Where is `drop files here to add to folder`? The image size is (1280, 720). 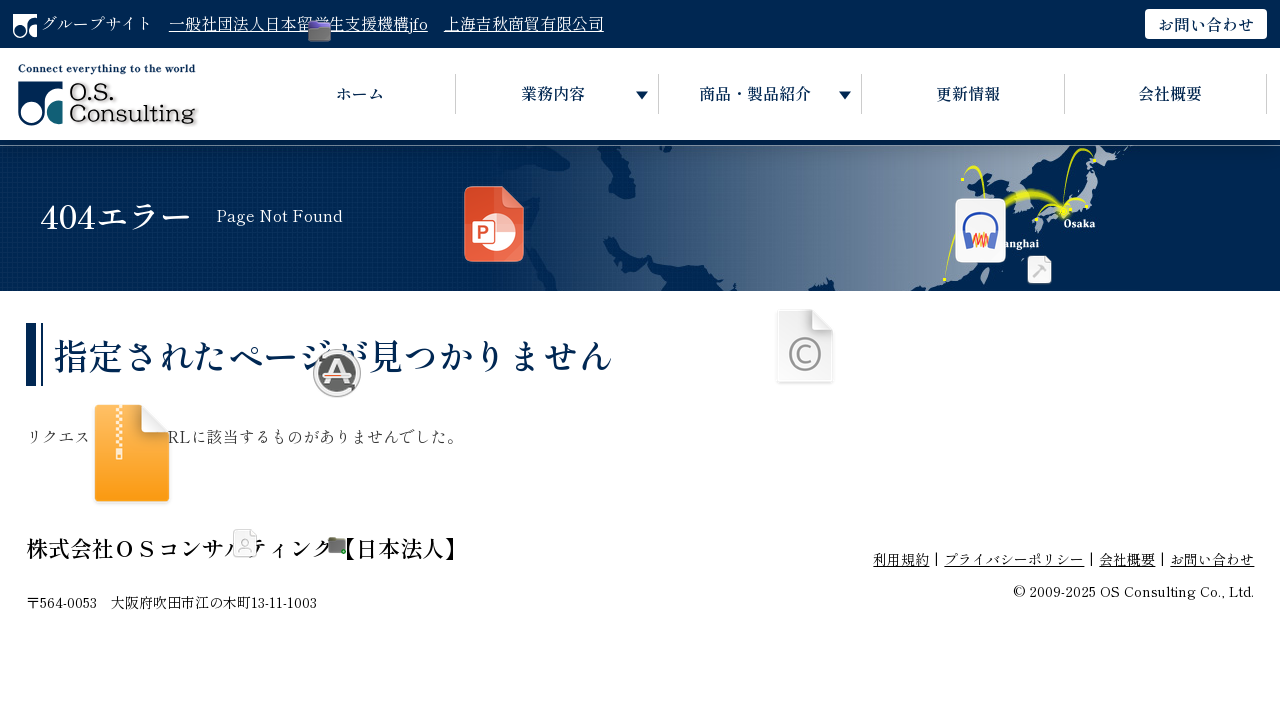
drop files here to add to folder is located at coordinates (319, 30).